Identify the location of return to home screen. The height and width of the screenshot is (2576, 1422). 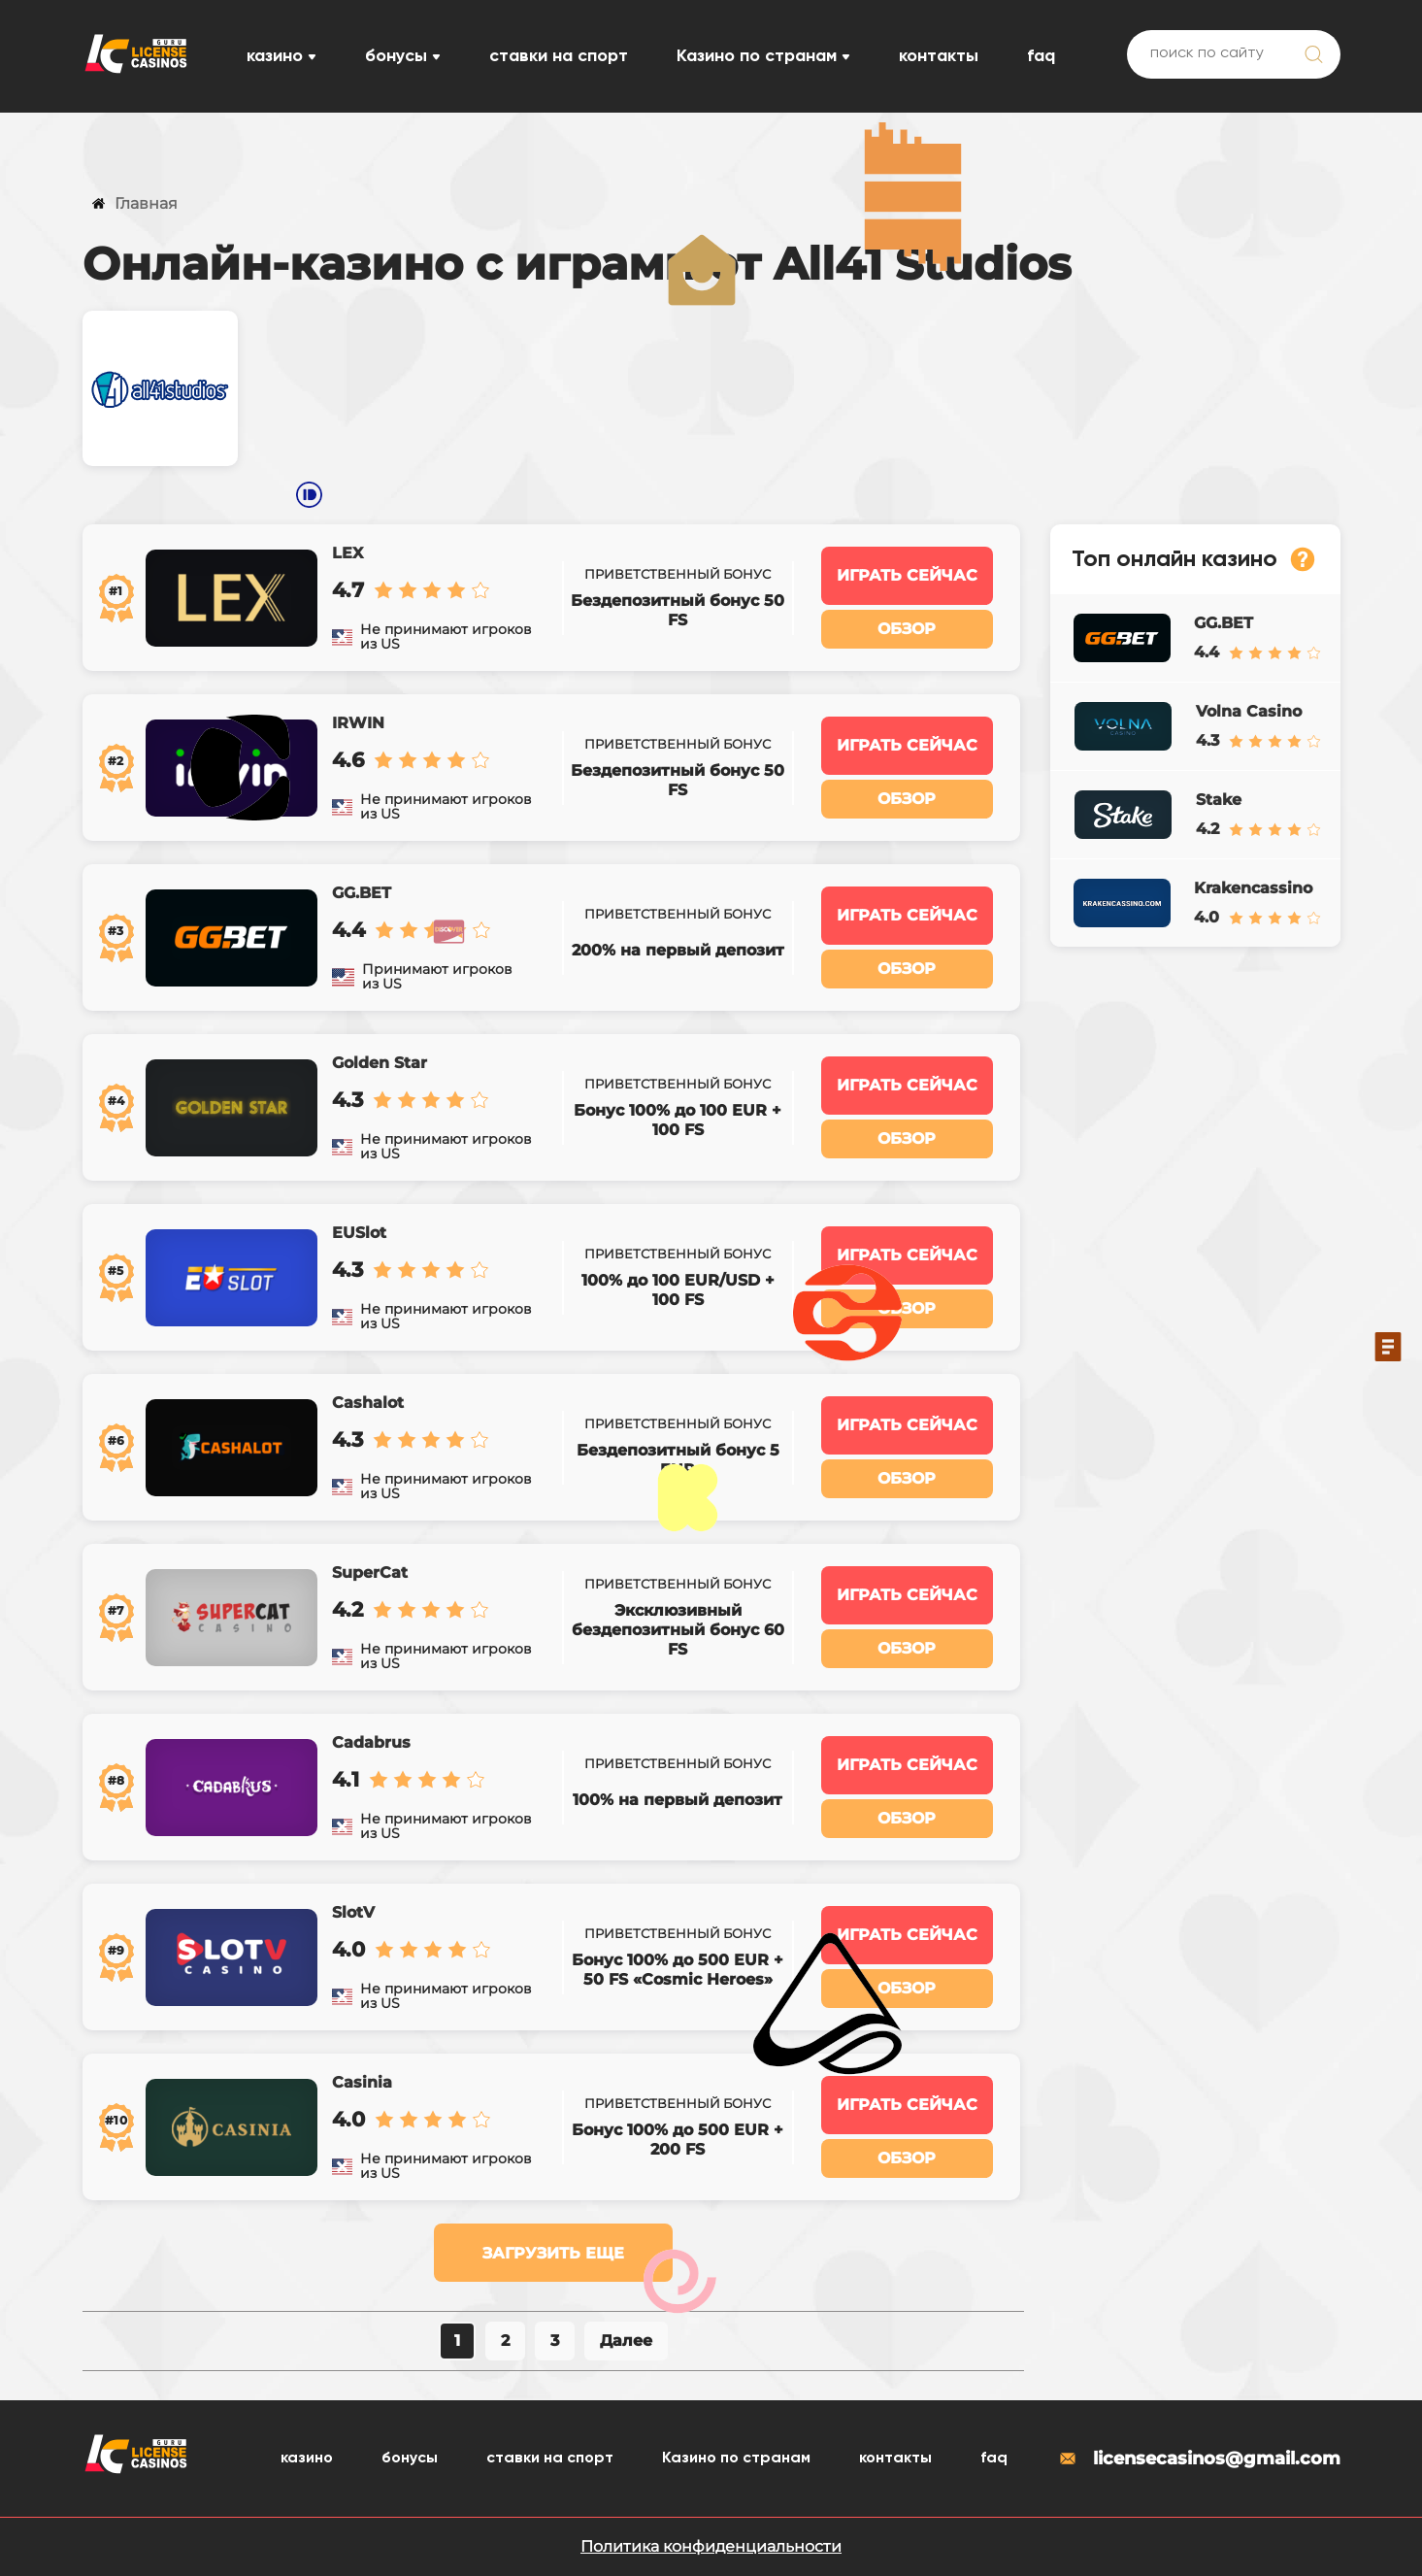
(702, 272).